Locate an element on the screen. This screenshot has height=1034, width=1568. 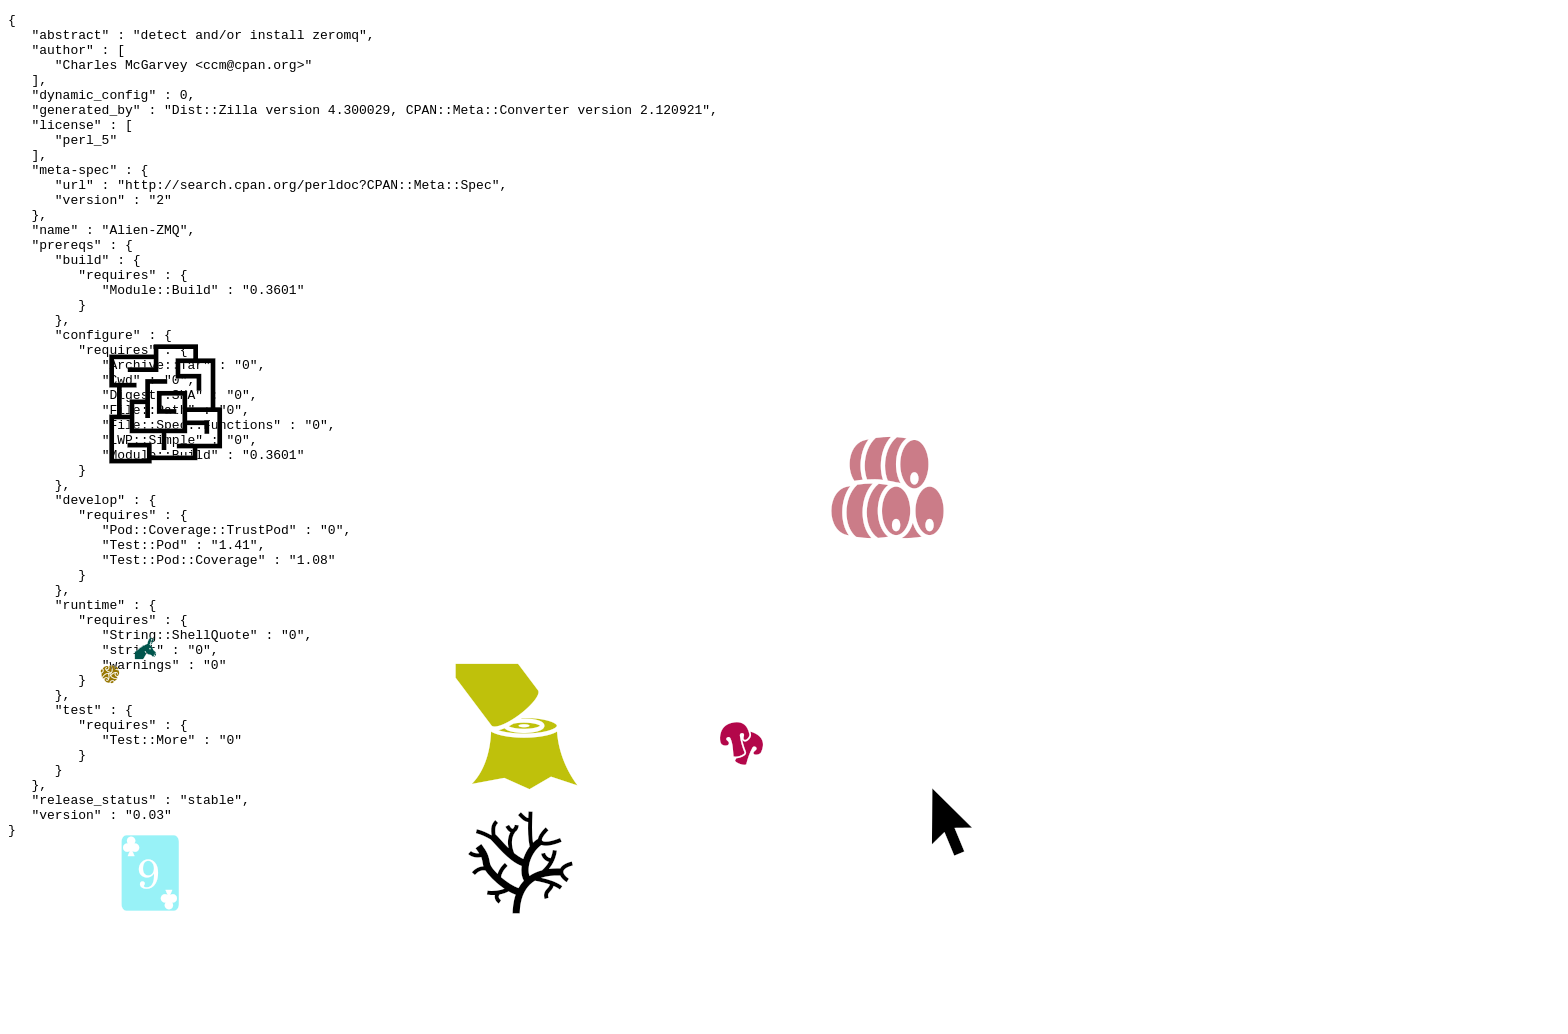
nine of clubs playing card is located at coordinates (150, 873).